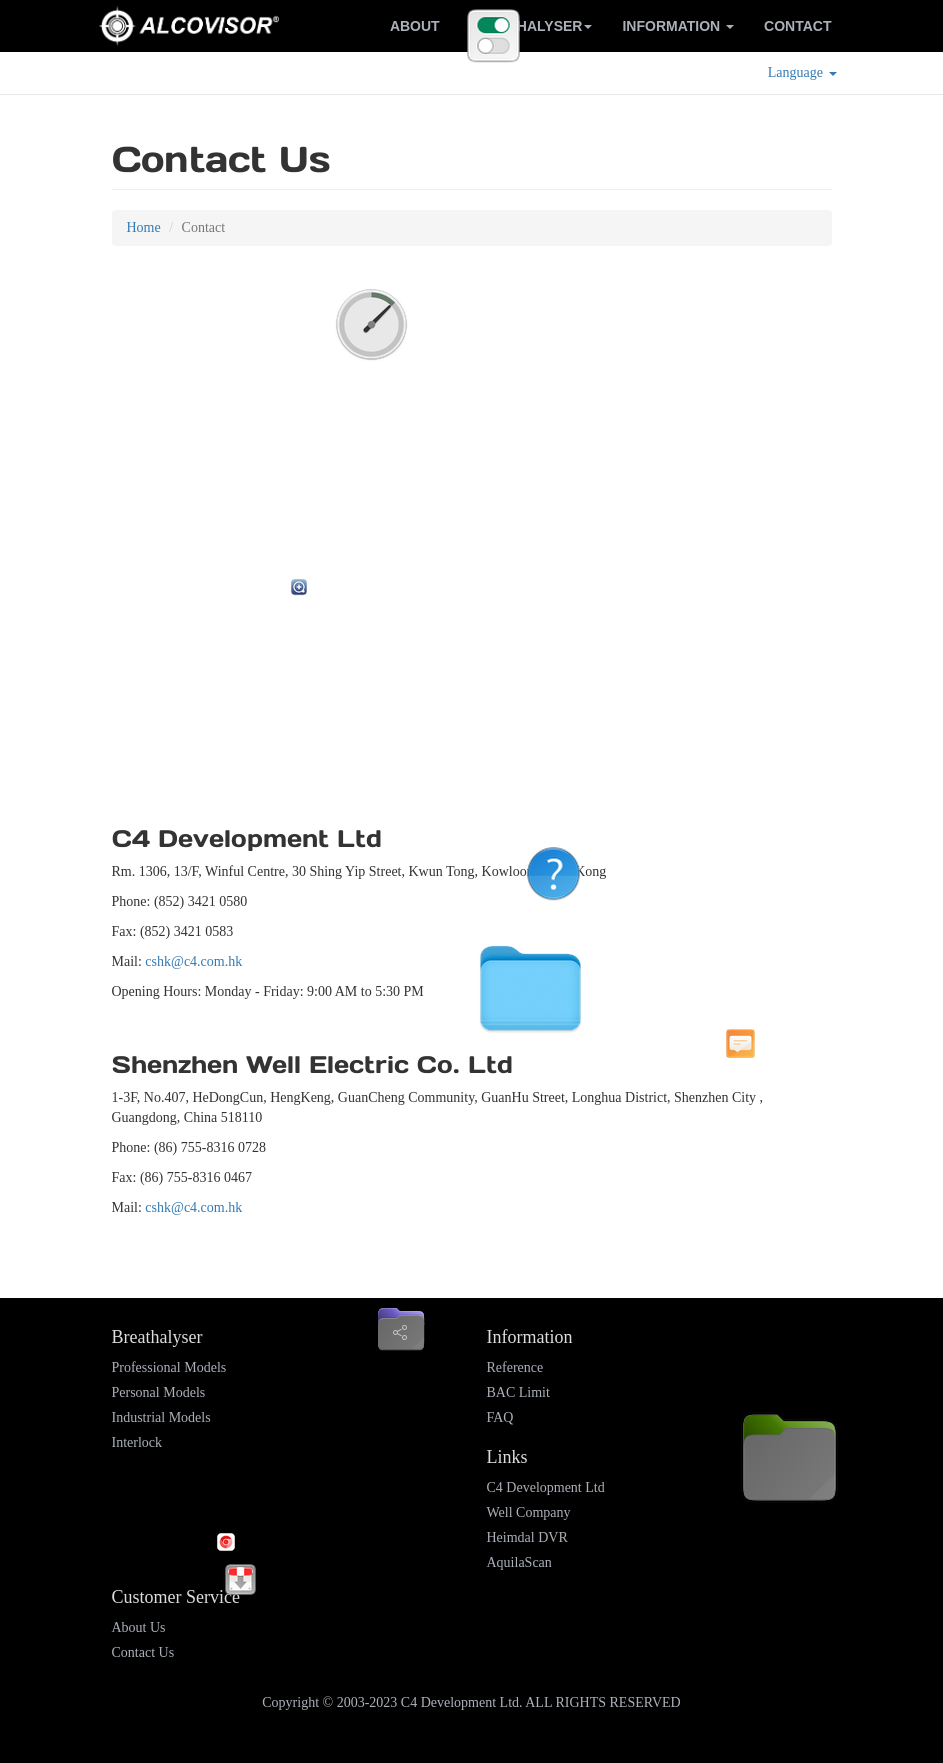  I want to click on open gnome tweaks to customize desktop settings, so click(493, 35).